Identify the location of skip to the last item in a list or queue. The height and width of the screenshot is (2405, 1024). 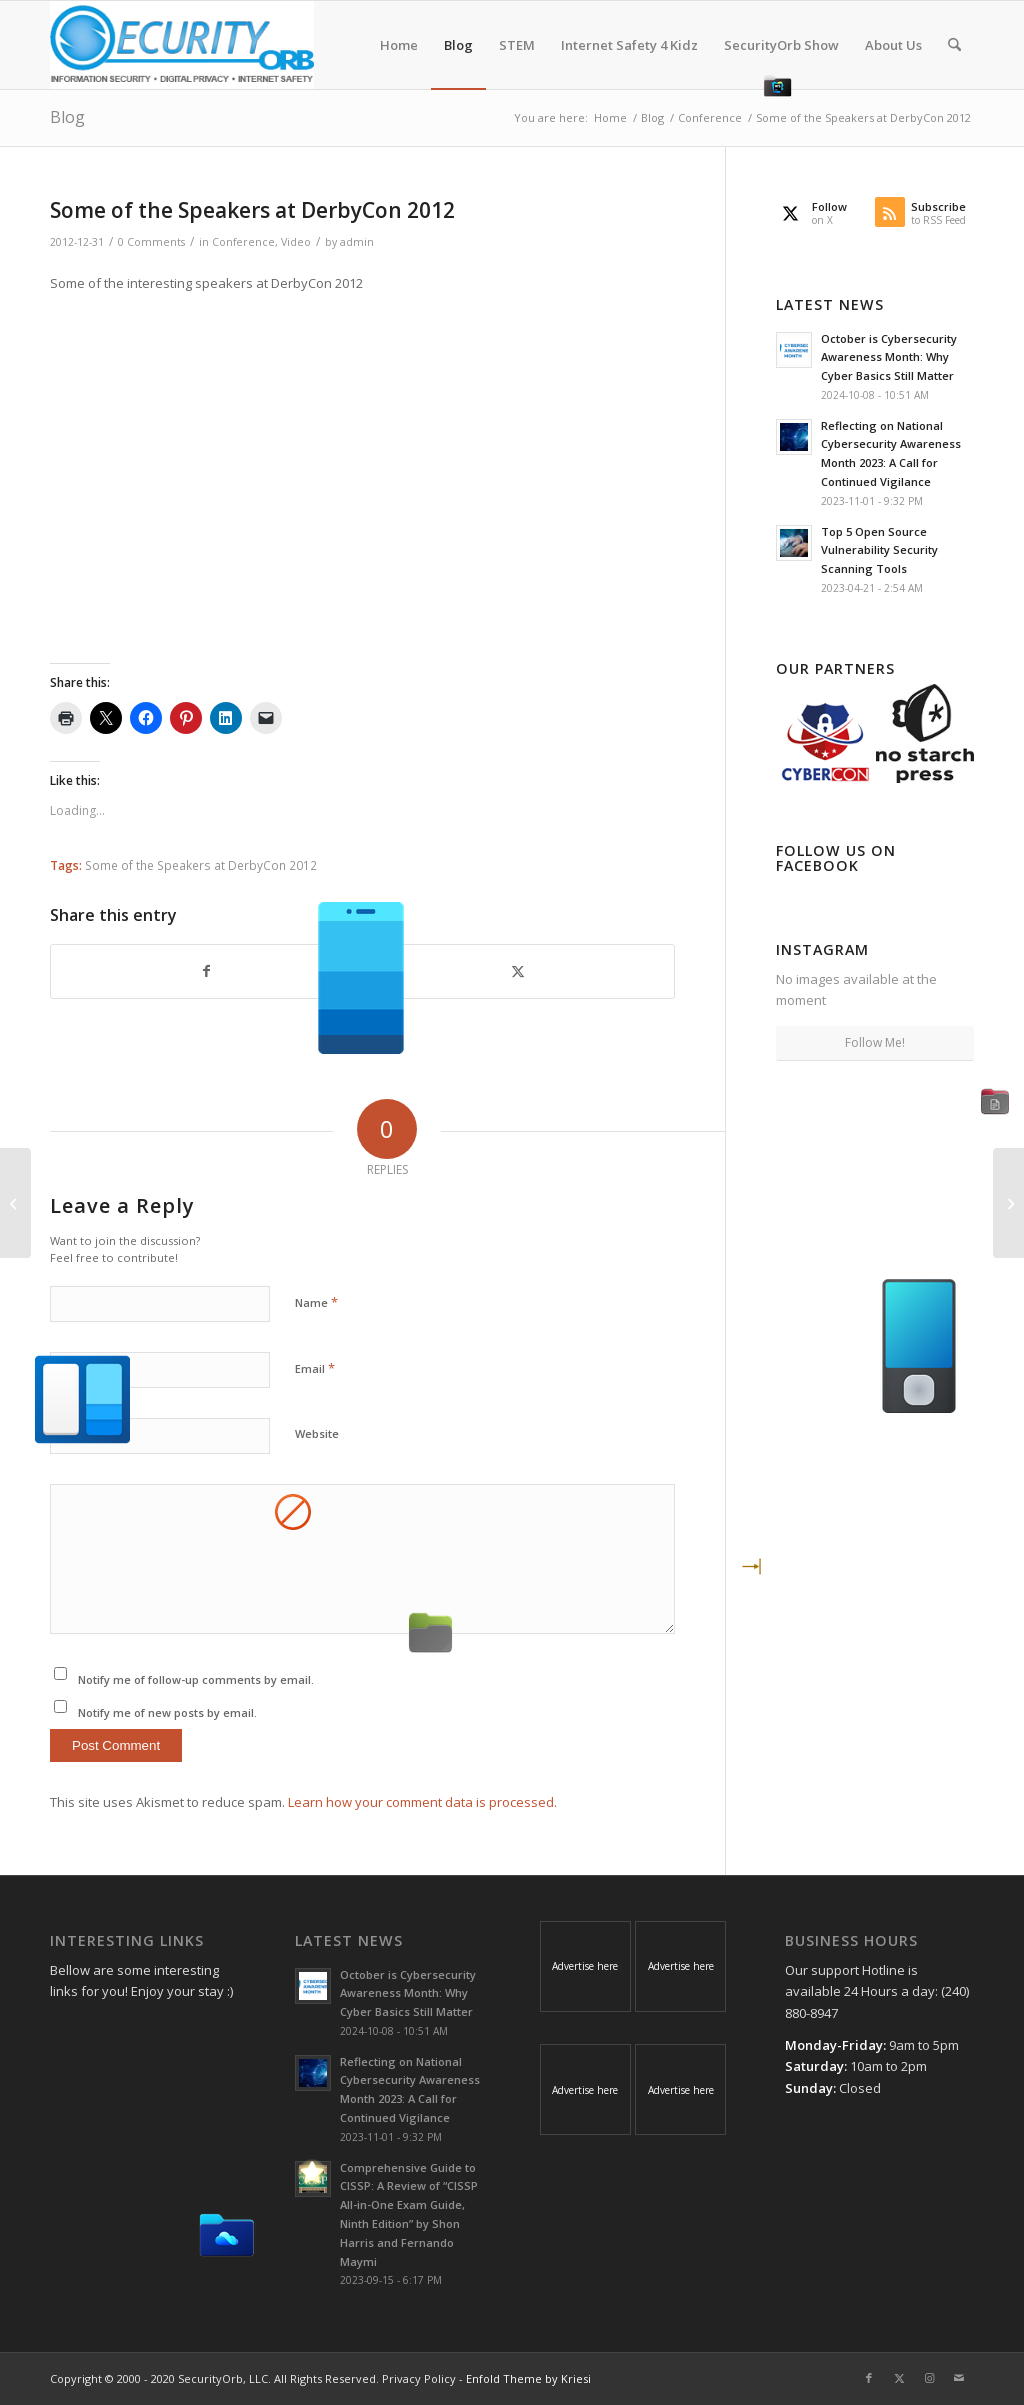
(751, 1566).